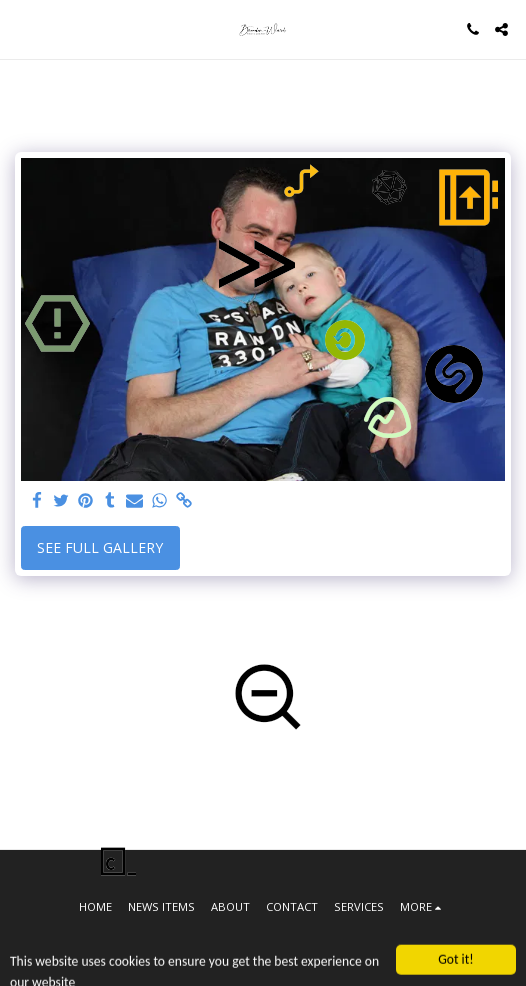  Describe the element at coordinates (454, 374) in the screenshot. I see `open Shazam to identify a song` at that location.